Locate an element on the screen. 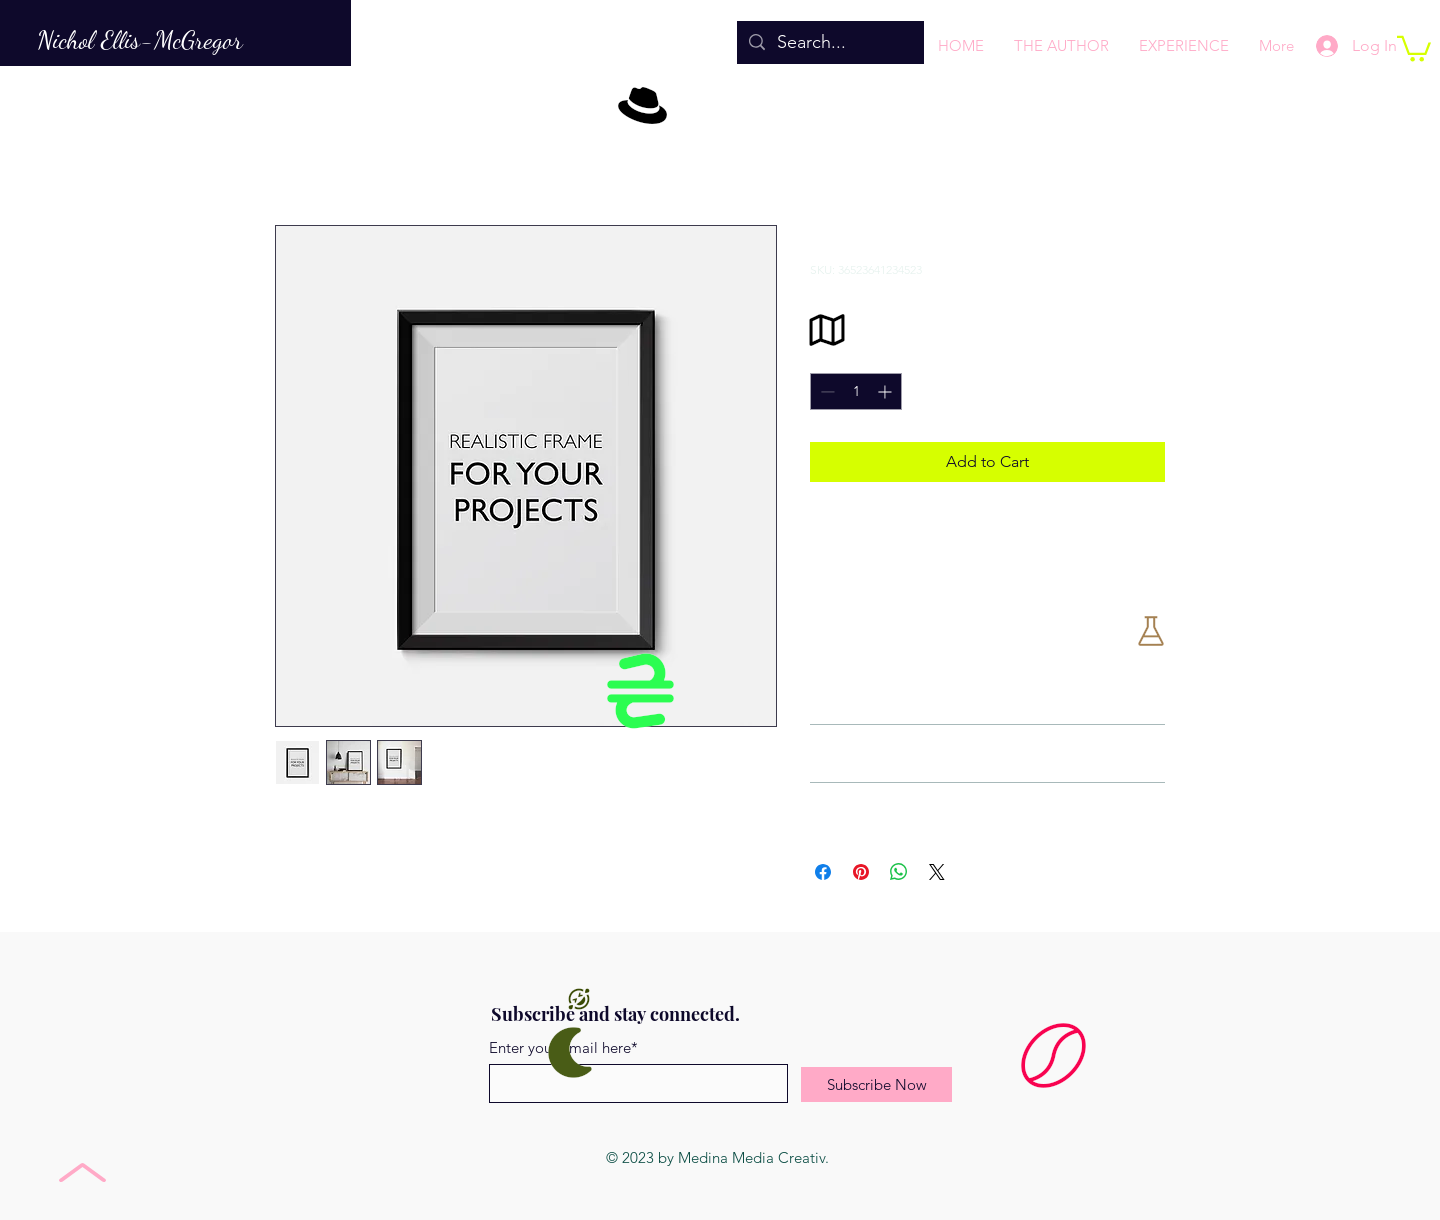 This screenshot has width=1440, height=1220. access experimental or beta features is located at coordinates (1151, 631).